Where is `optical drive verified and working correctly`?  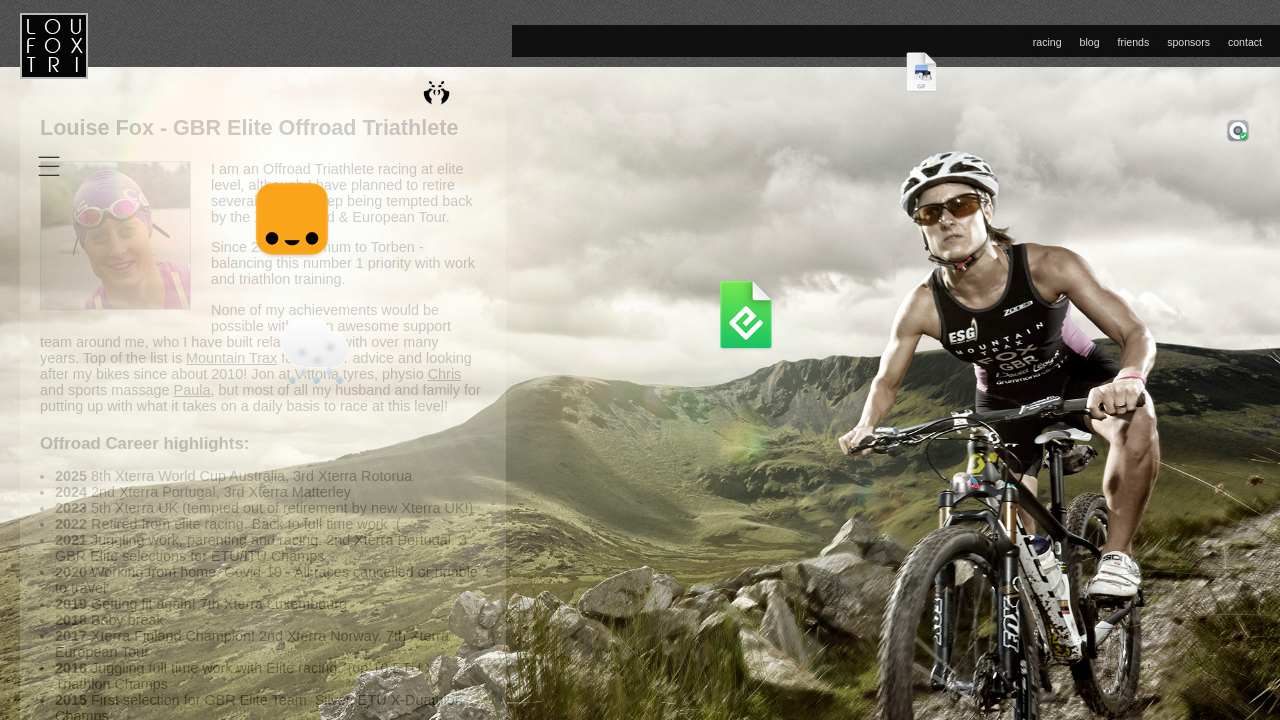 optical drive verified and working correctly is located at coordinates (1238, 131).